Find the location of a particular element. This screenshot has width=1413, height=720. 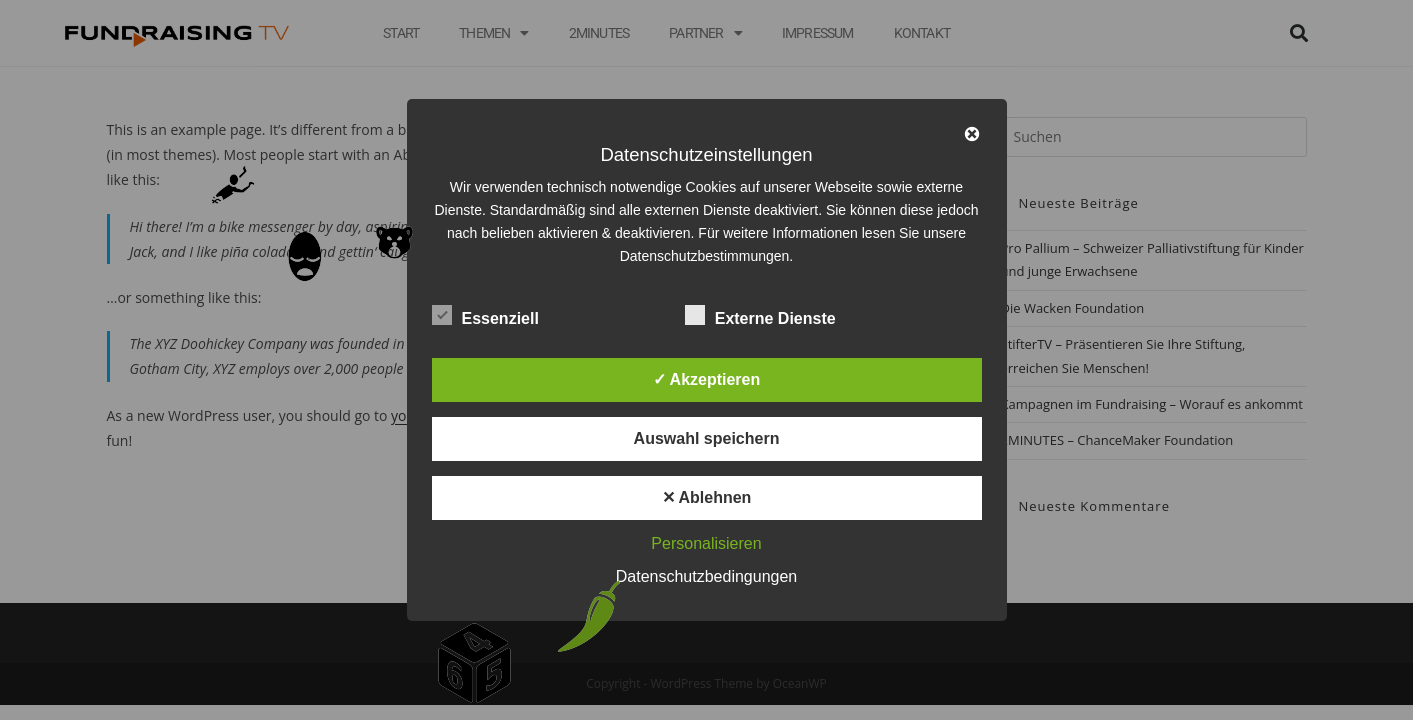

roll dice or randomize selection is located at coordinates (474, 663).